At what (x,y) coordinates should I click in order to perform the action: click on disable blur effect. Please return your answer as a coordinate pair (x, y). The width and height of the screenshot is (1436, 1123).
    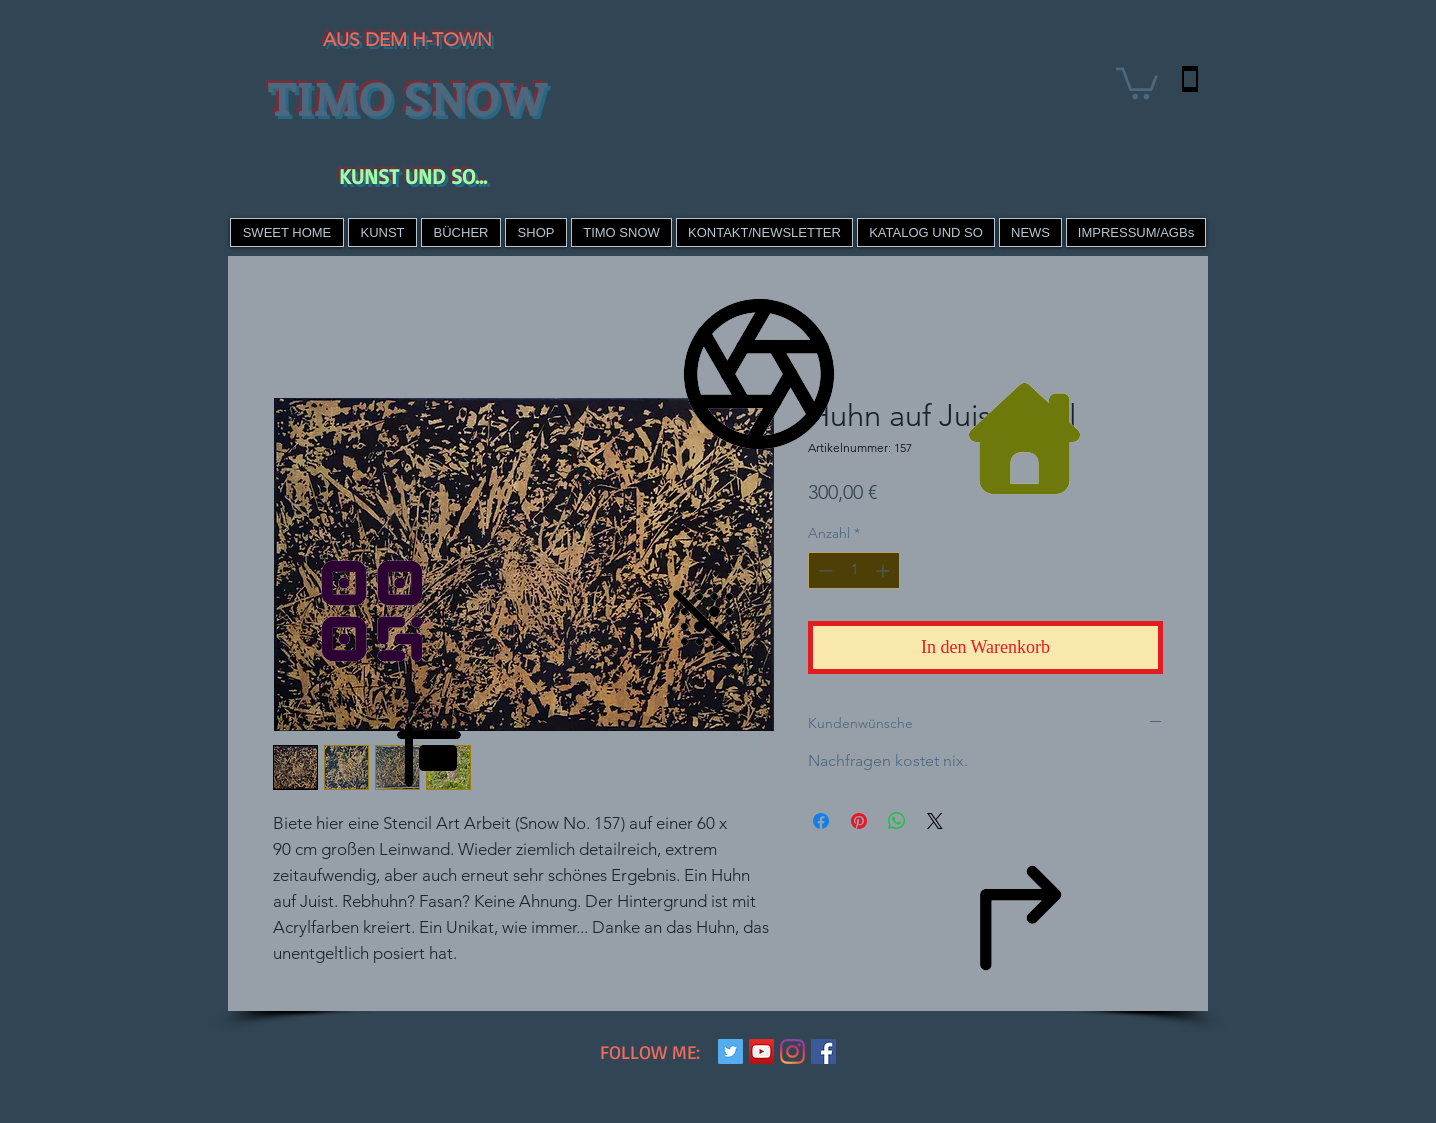
    Looking at the image, I should click on (707, 619).